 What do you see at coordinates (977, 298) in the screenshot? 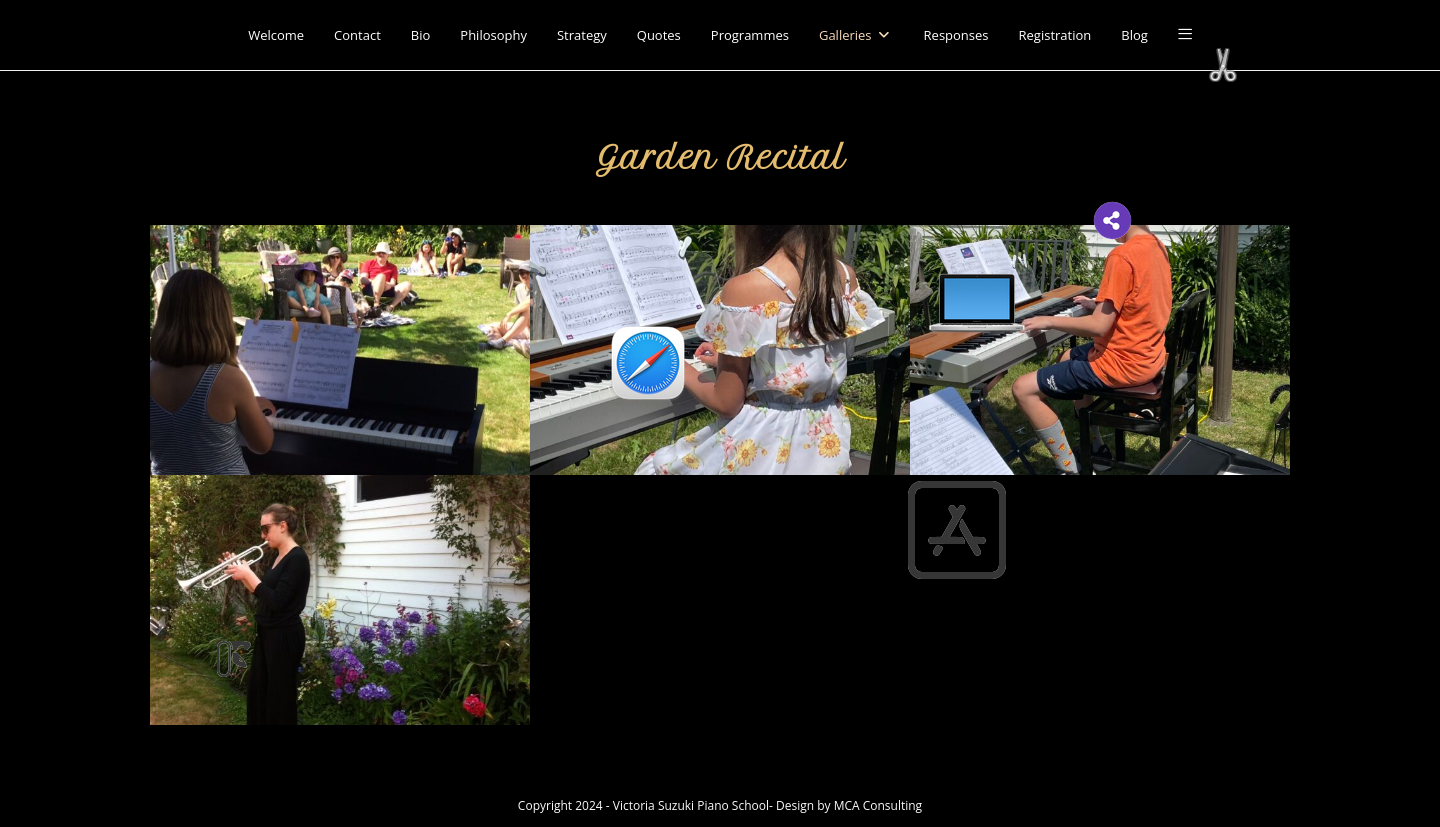
I see `indicates this macbook pro in system preferences` at bounding box center [977, 298].